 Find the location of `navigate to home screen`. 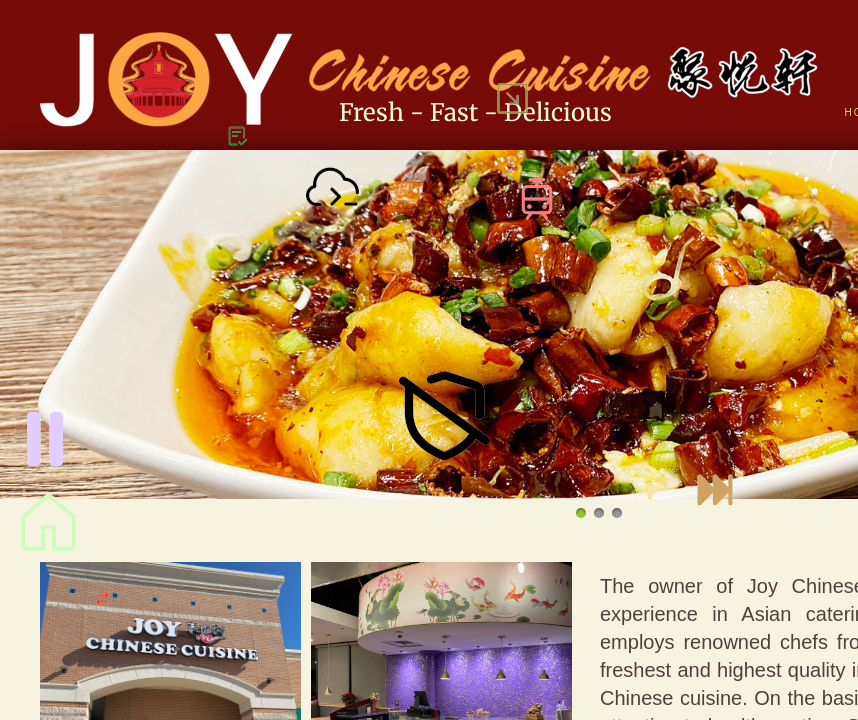

navigate to home screen is located at coordinates (48, 523).